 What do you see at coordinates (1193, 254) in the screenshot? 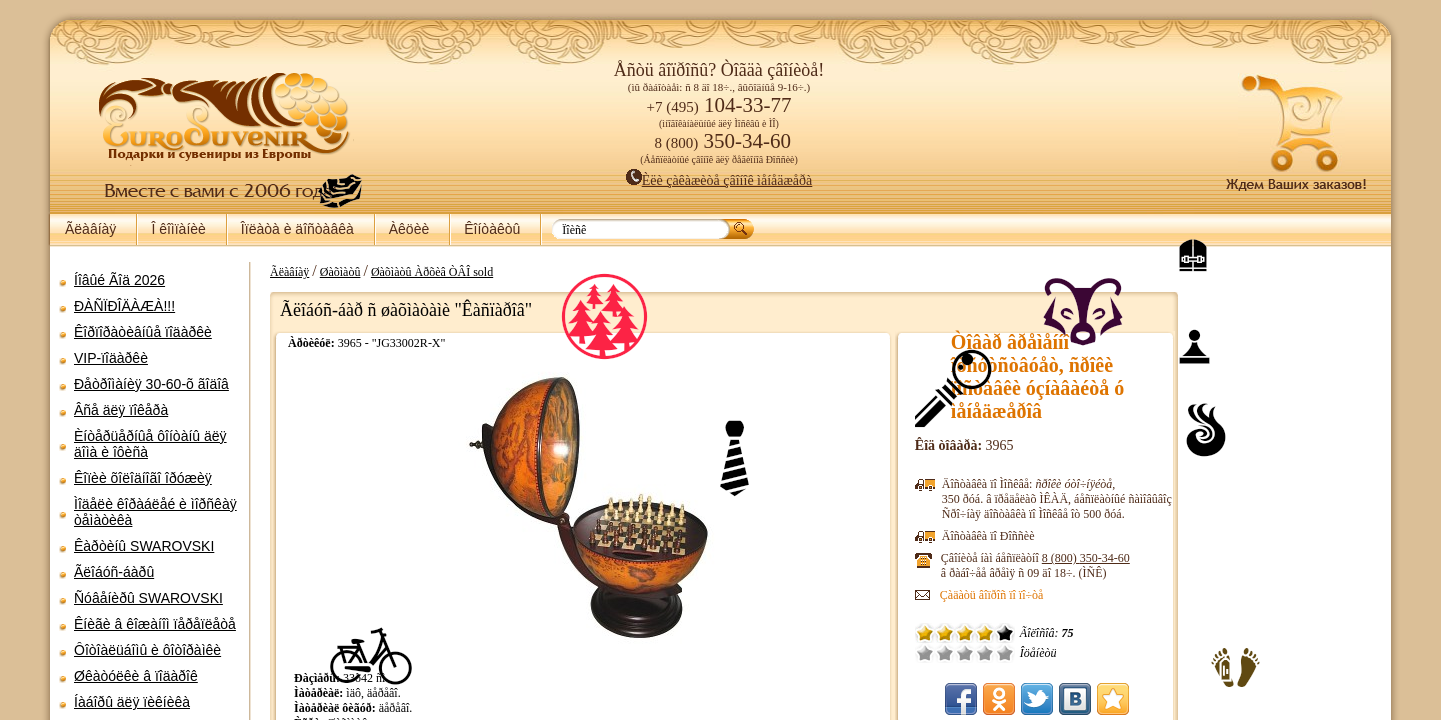
I see `a locked or inaccessible area in a game` at bounding box center [1193, 254].